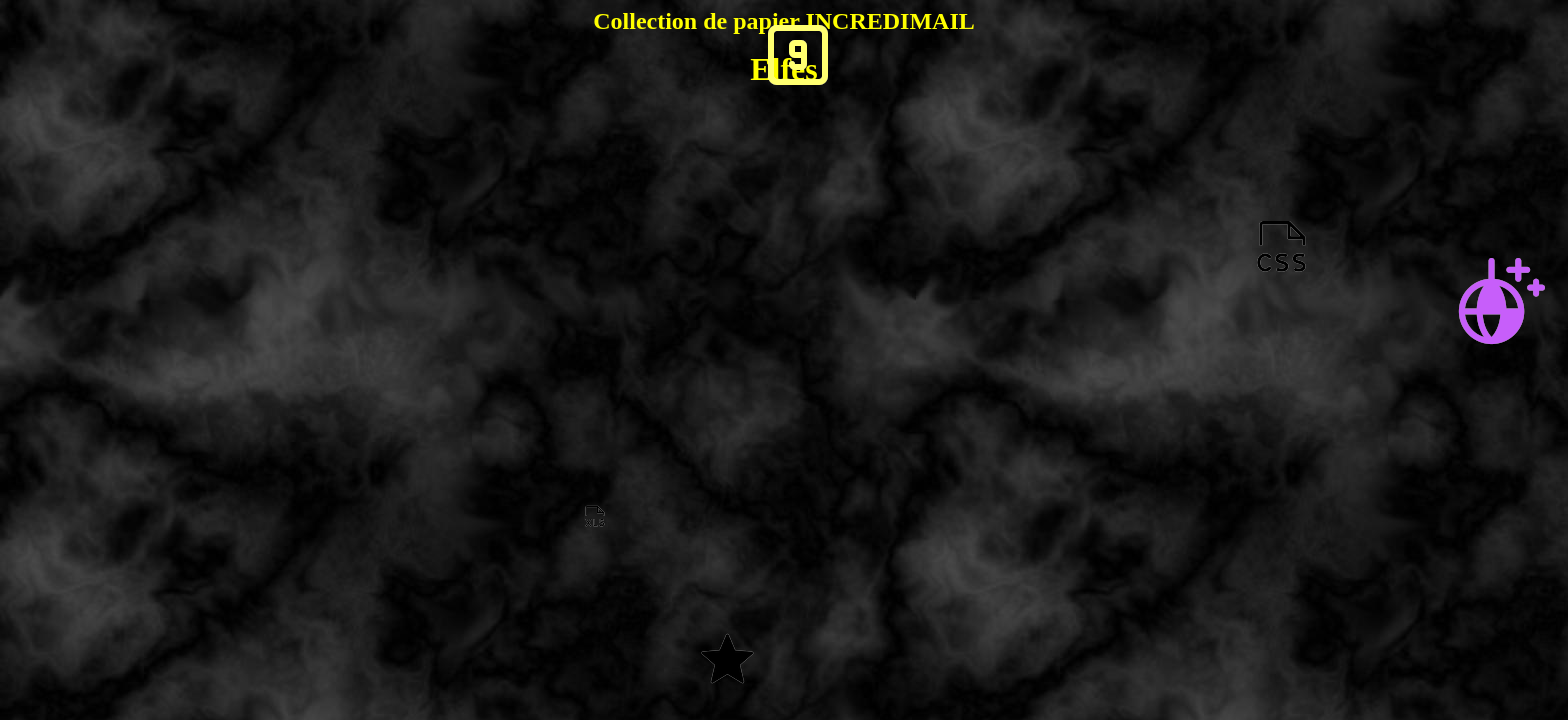 Image resolution: width=1568 pixels, height=720 pixels. Describe the element at coordinates (1282, 248) in the screenshot. I see `view or open a CSS stylesheet file` at that location.